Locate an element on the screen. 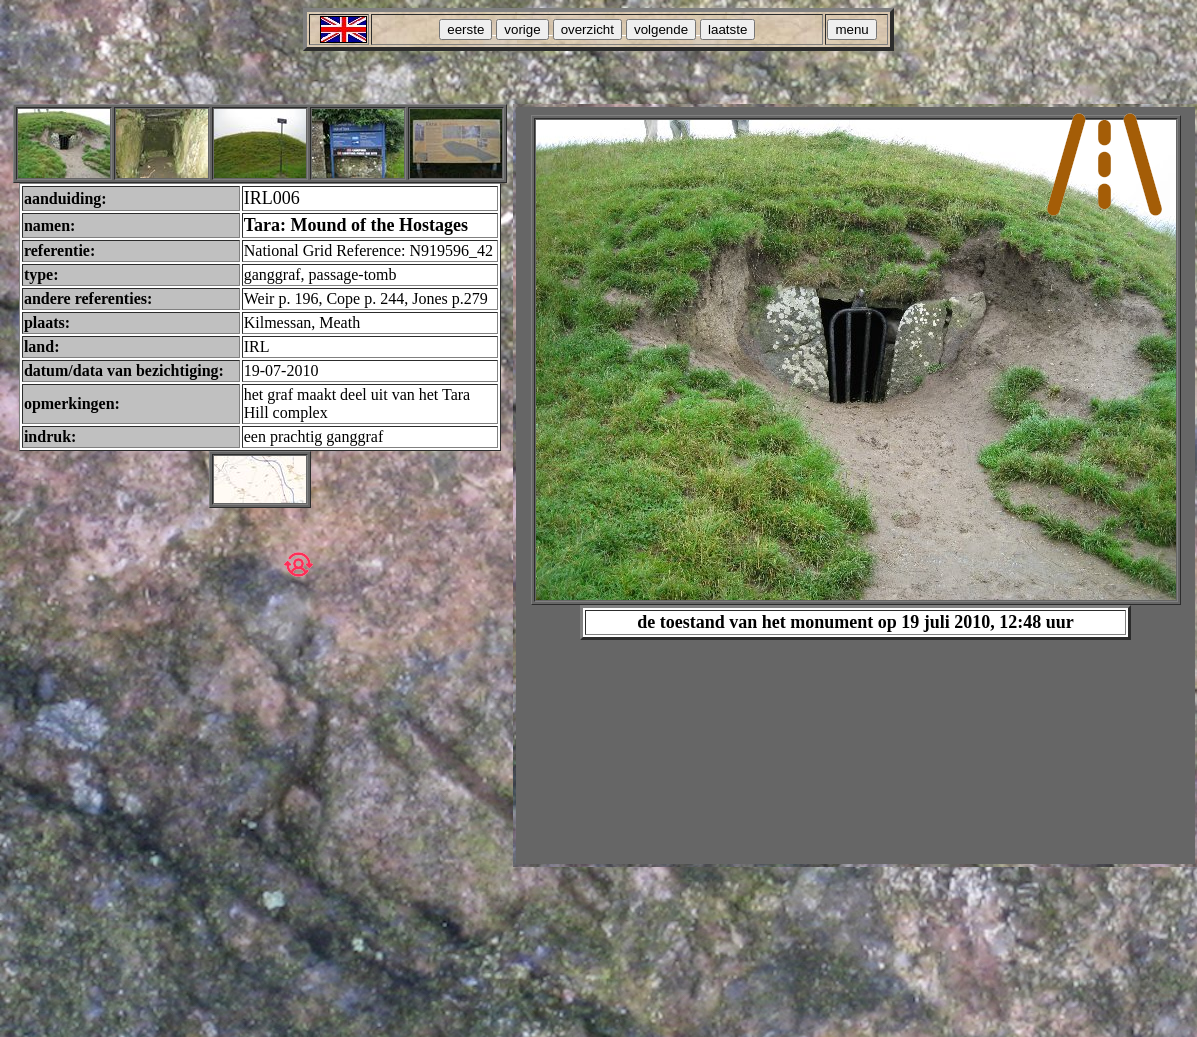 The width and height of the screenshot is (1197, 1037). view directions or navigation is located at coordinates (1104, 164).